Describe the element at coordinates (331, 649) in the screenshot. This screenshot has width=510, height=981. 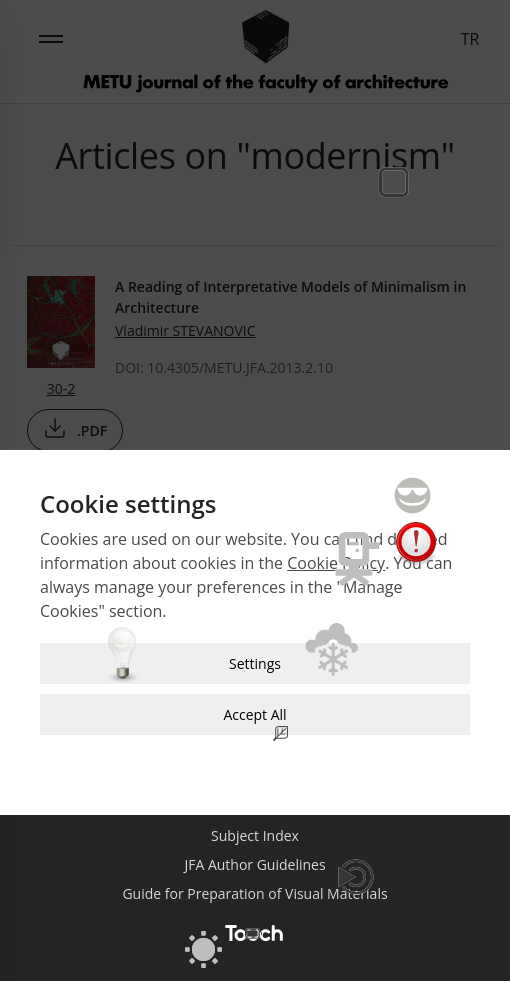
I see `indicates snowy weather conditions` at that location.